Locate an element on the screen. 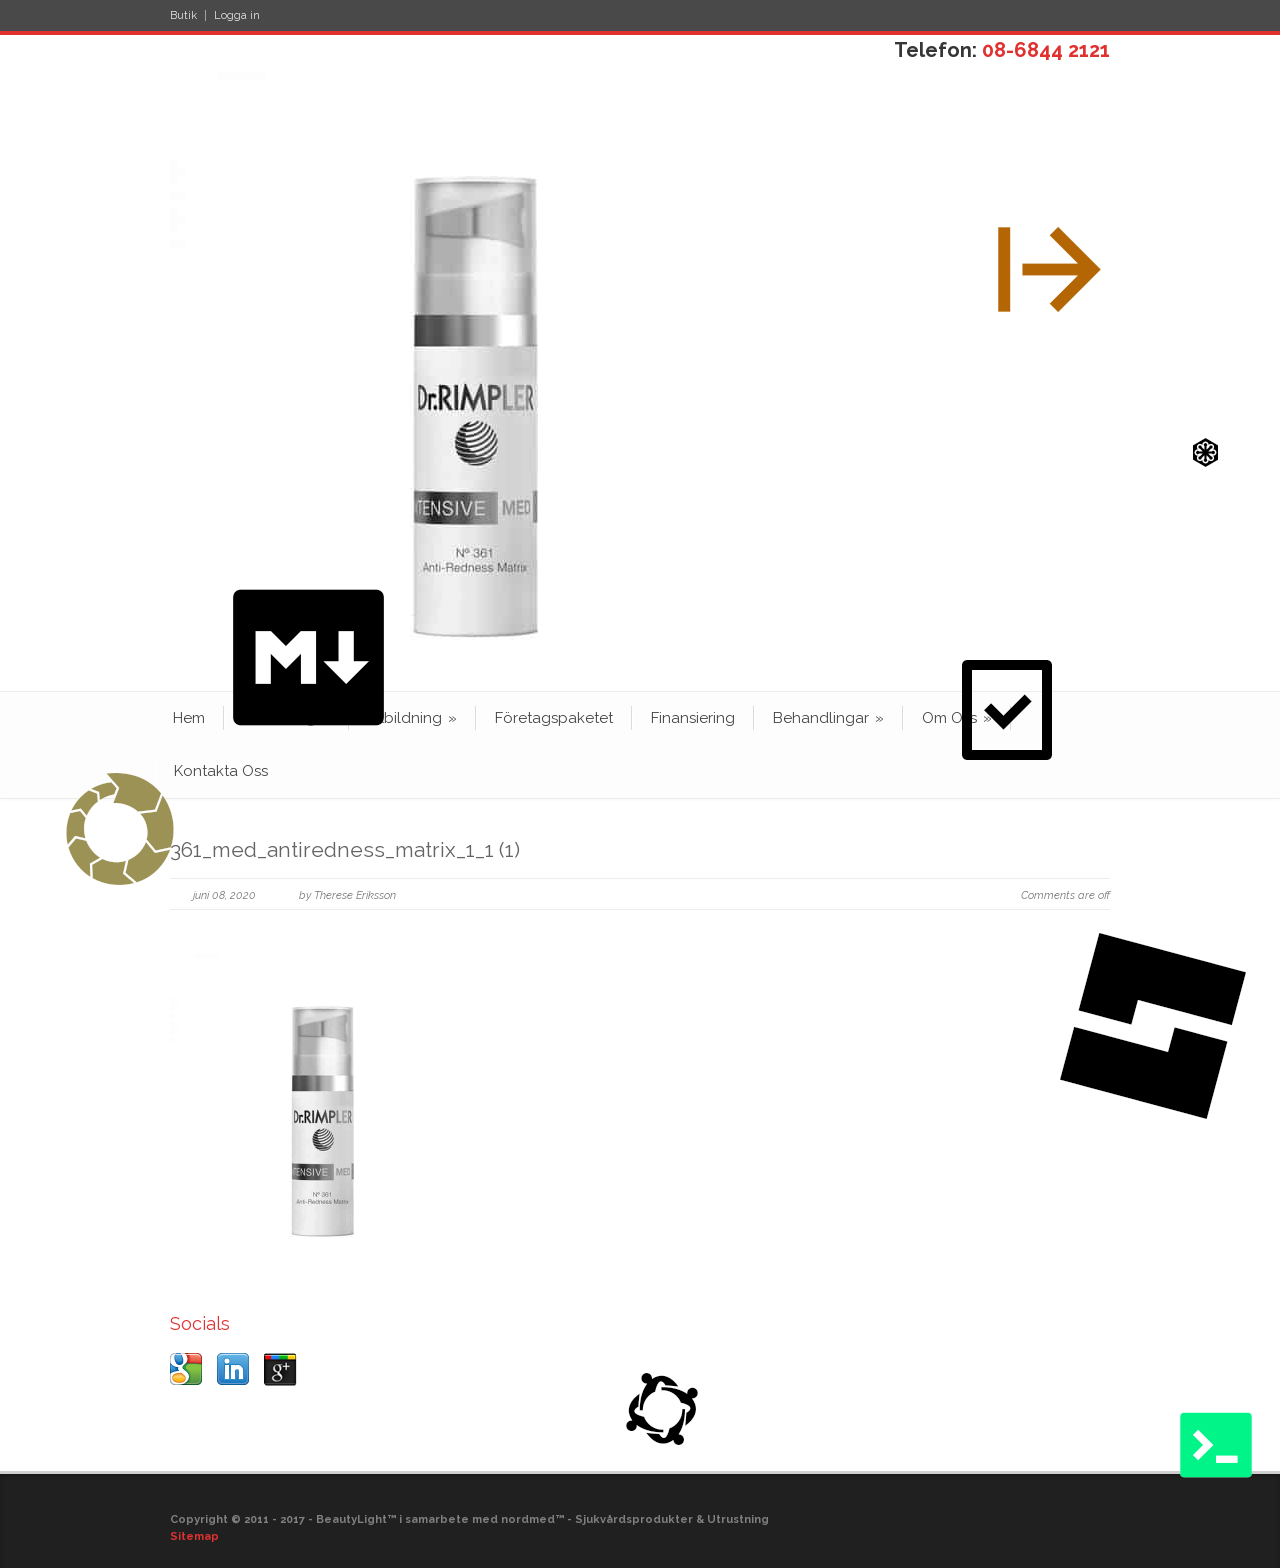 The width and height of the screenshot is (1280, 1568). hornbill brand logo is located at coordinates (662, 1409).